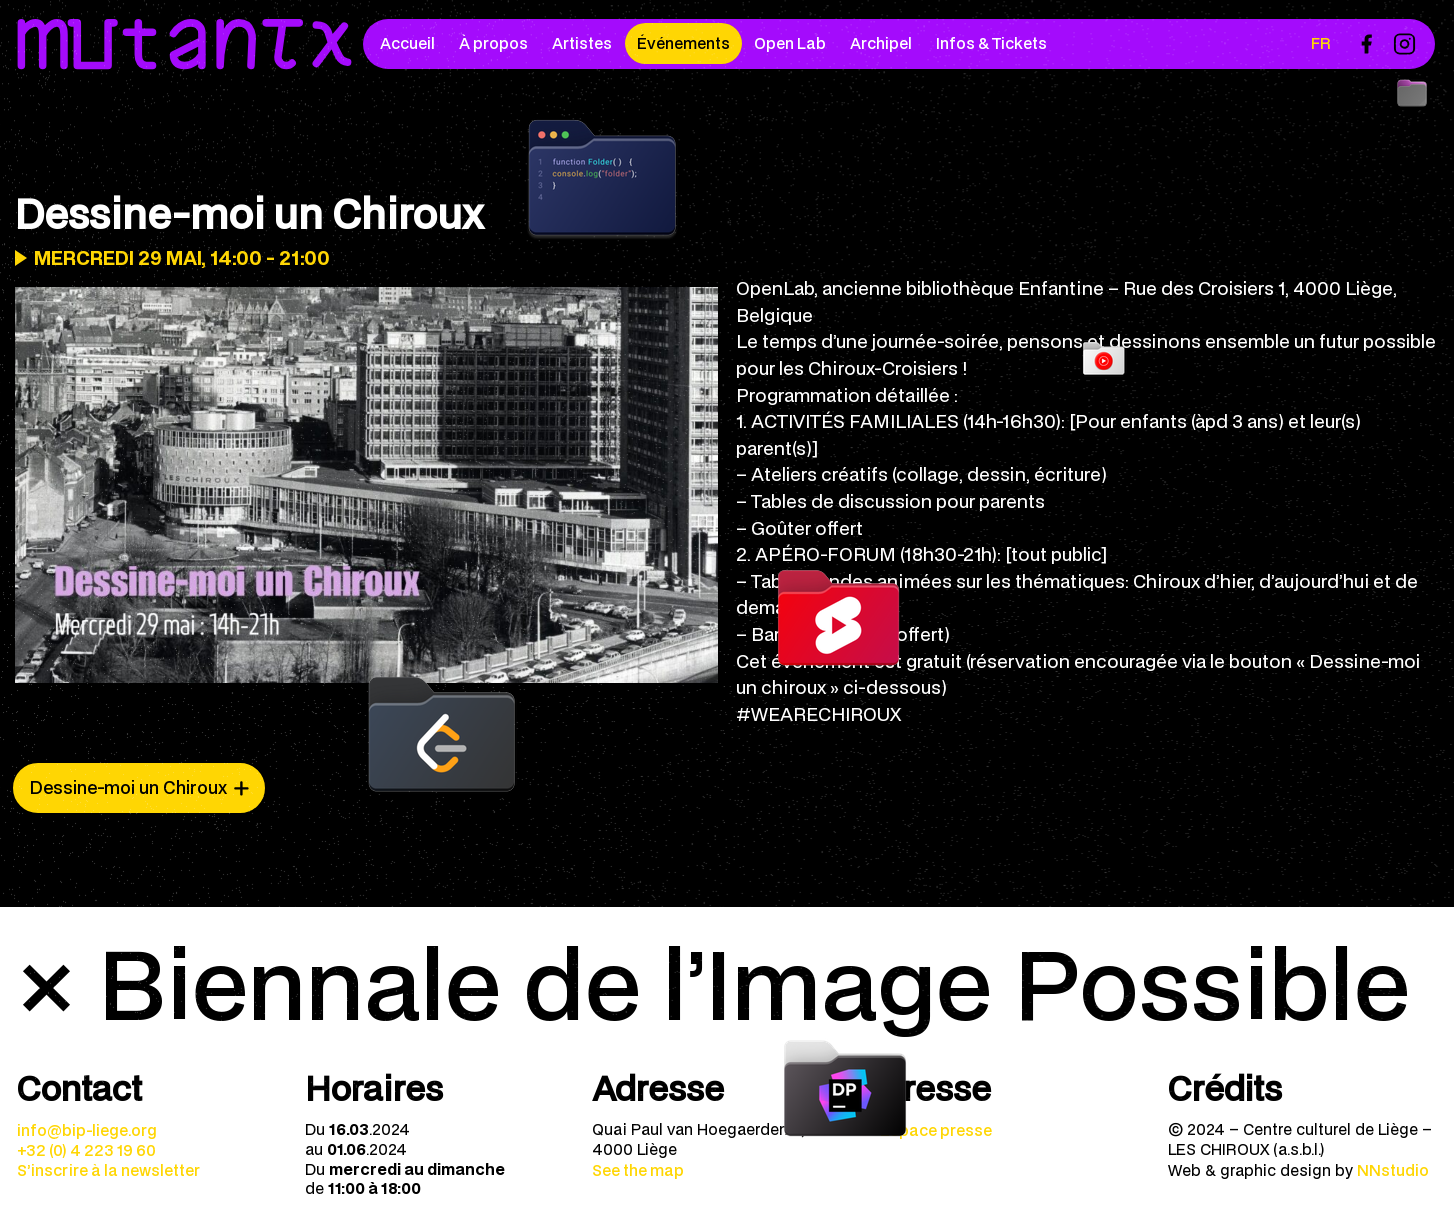 This screenshot has height=1226, width=1454. Describe the element at coordinates (844, 1091) in the screenshot. I see `open folder containing JetBrains dotPeek projects` at that location.